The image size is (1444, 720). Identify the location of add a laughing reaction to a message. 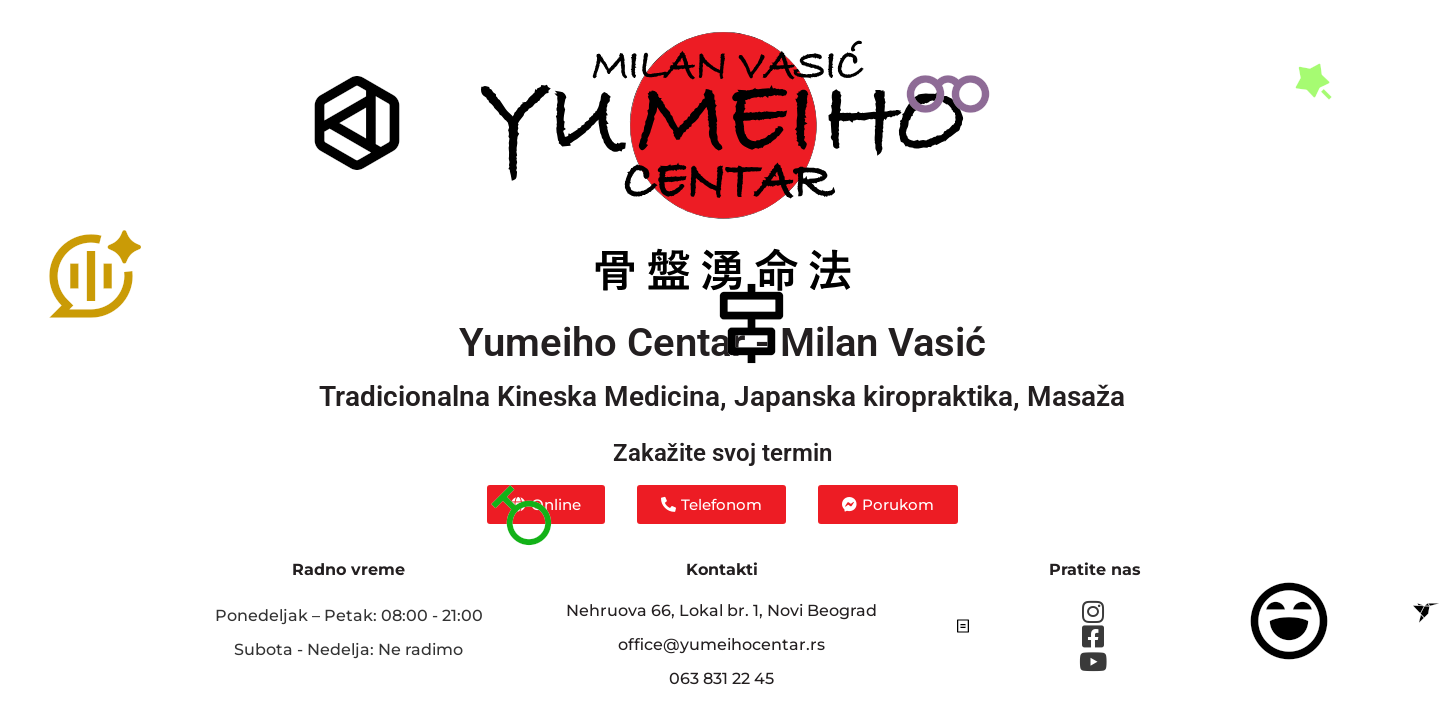
(1289, 621).